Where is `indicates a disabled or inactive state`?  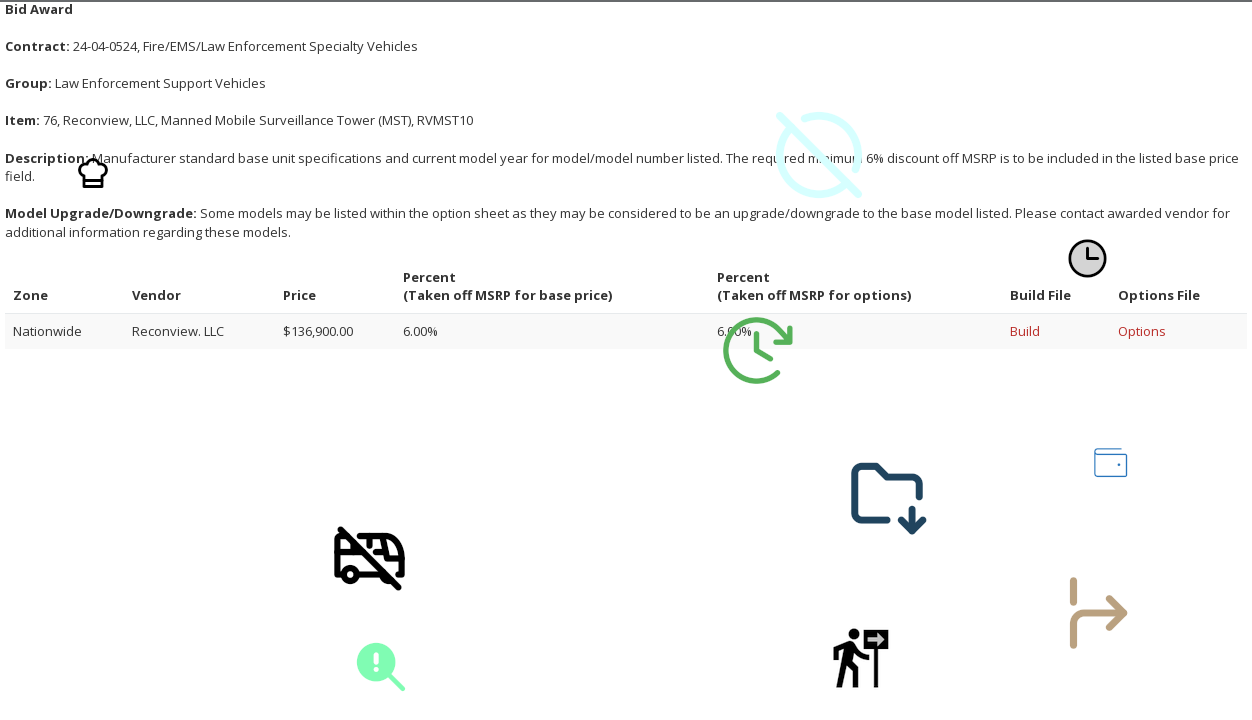
indicates a disabled or inactive state is located at coordinates (819, 155).